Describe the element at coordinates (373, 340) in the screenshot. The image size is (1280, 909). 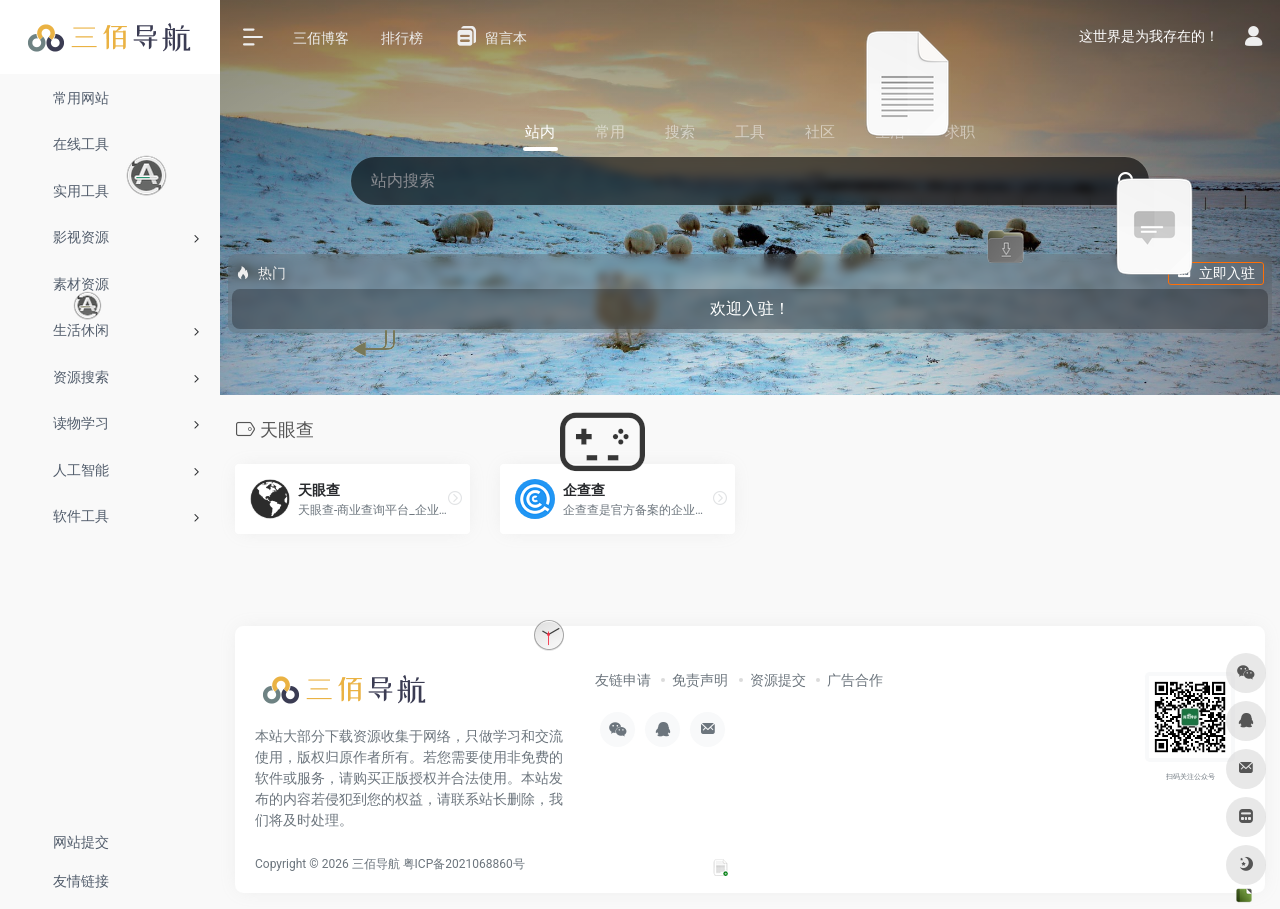
I see `reply to all recipients of an email` at that location.